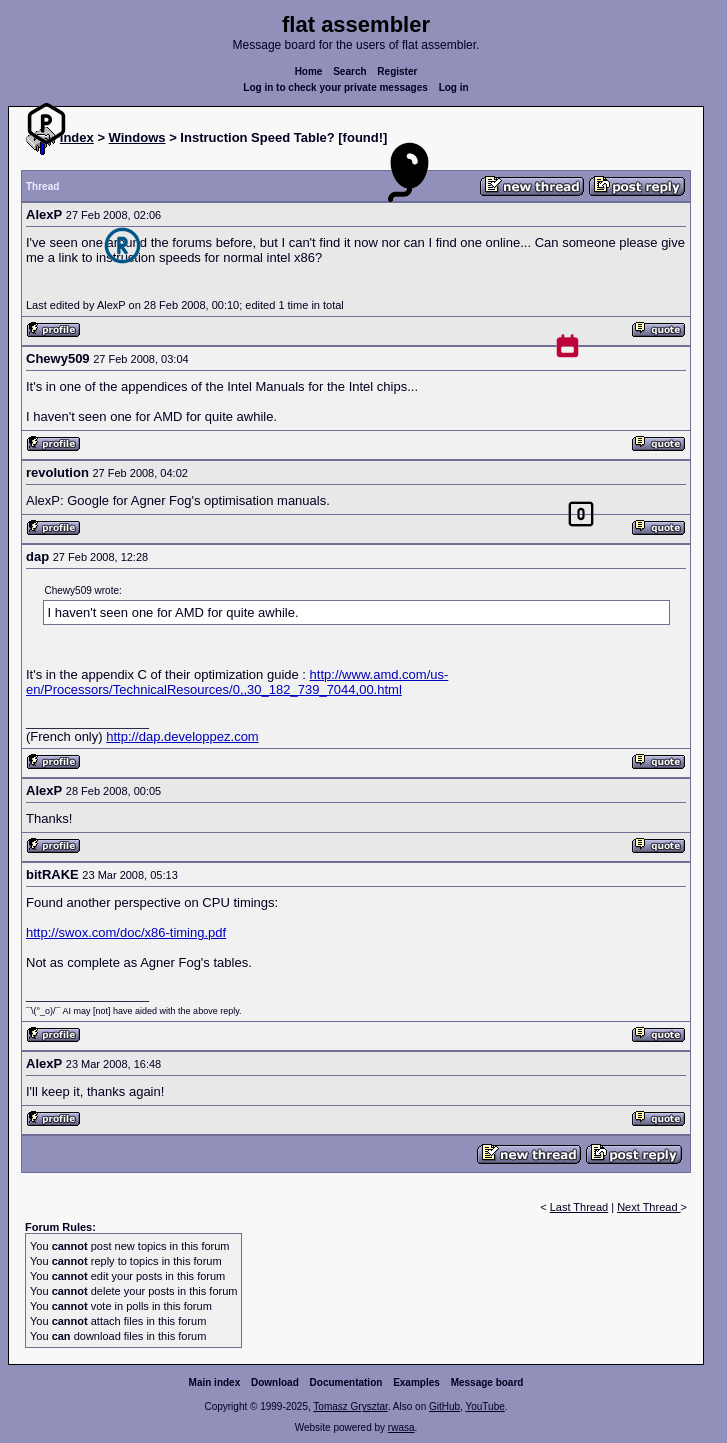 The height and width of the screenshot is (1443, 727). Describe the element at coordinates (409, 172) in the screenshot. I see `celebrate a milestone or achievement` at that location.